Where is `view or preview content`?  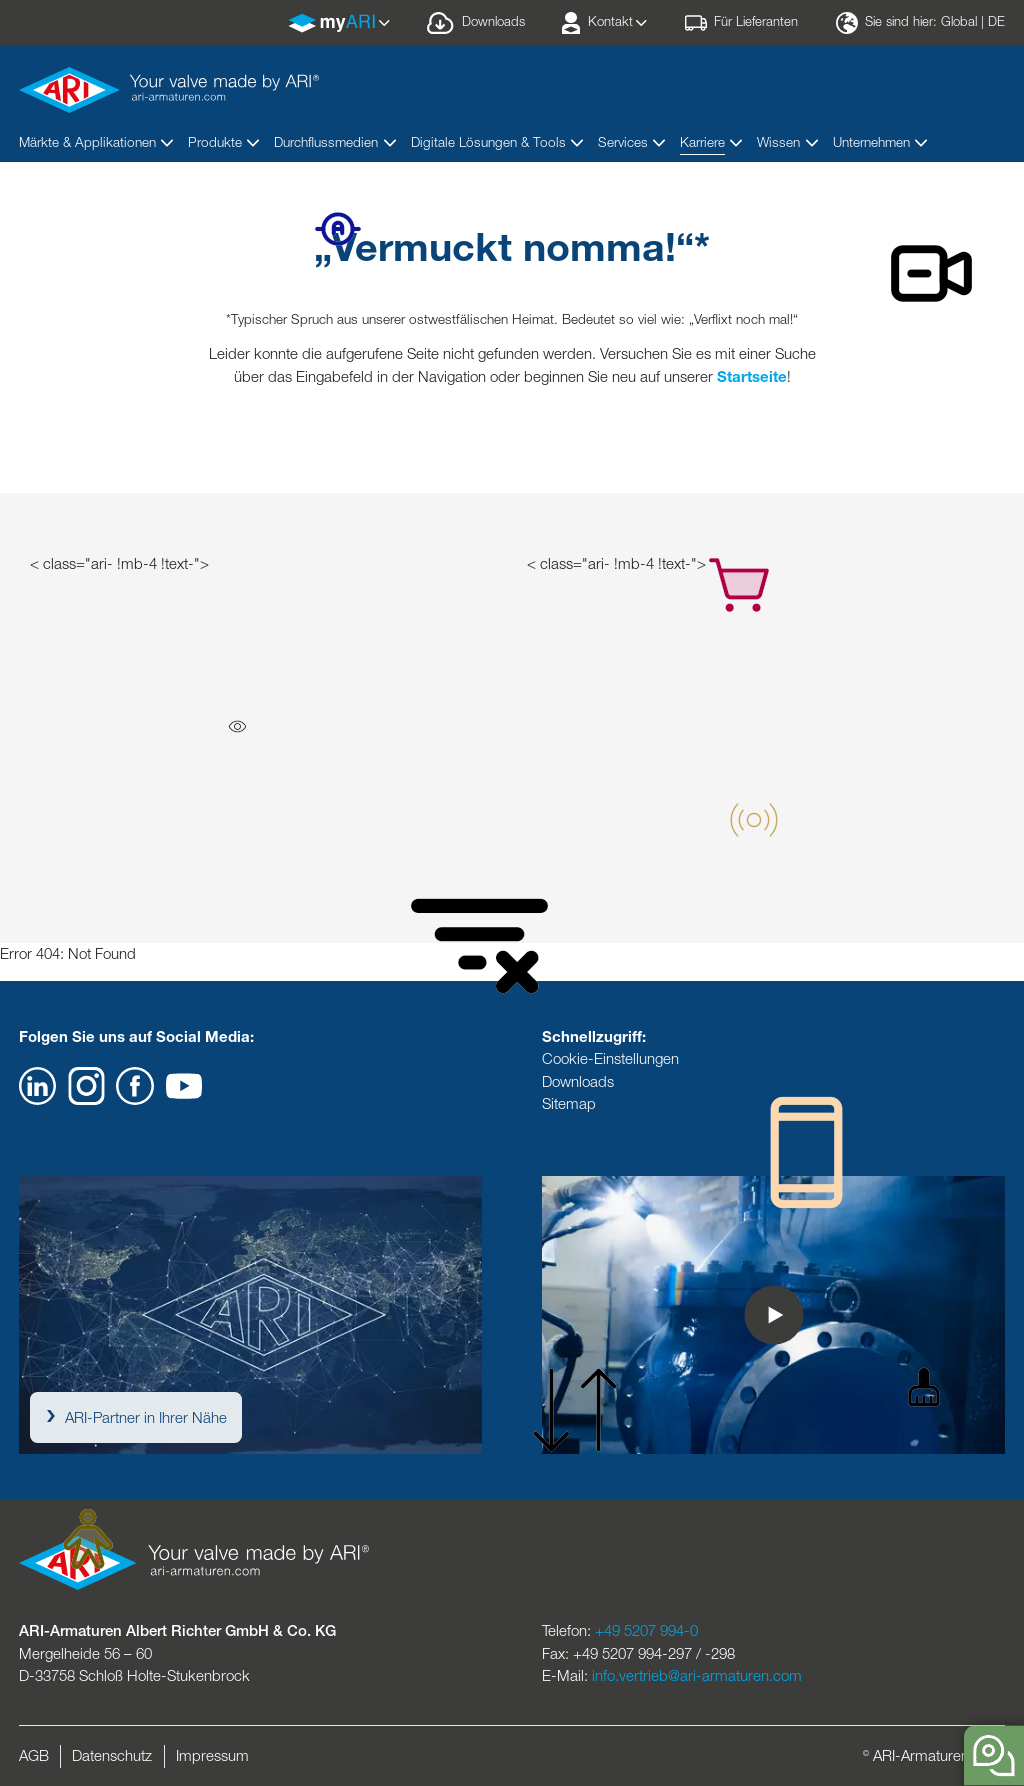
view or preview content is located at coordinates (237, 726).